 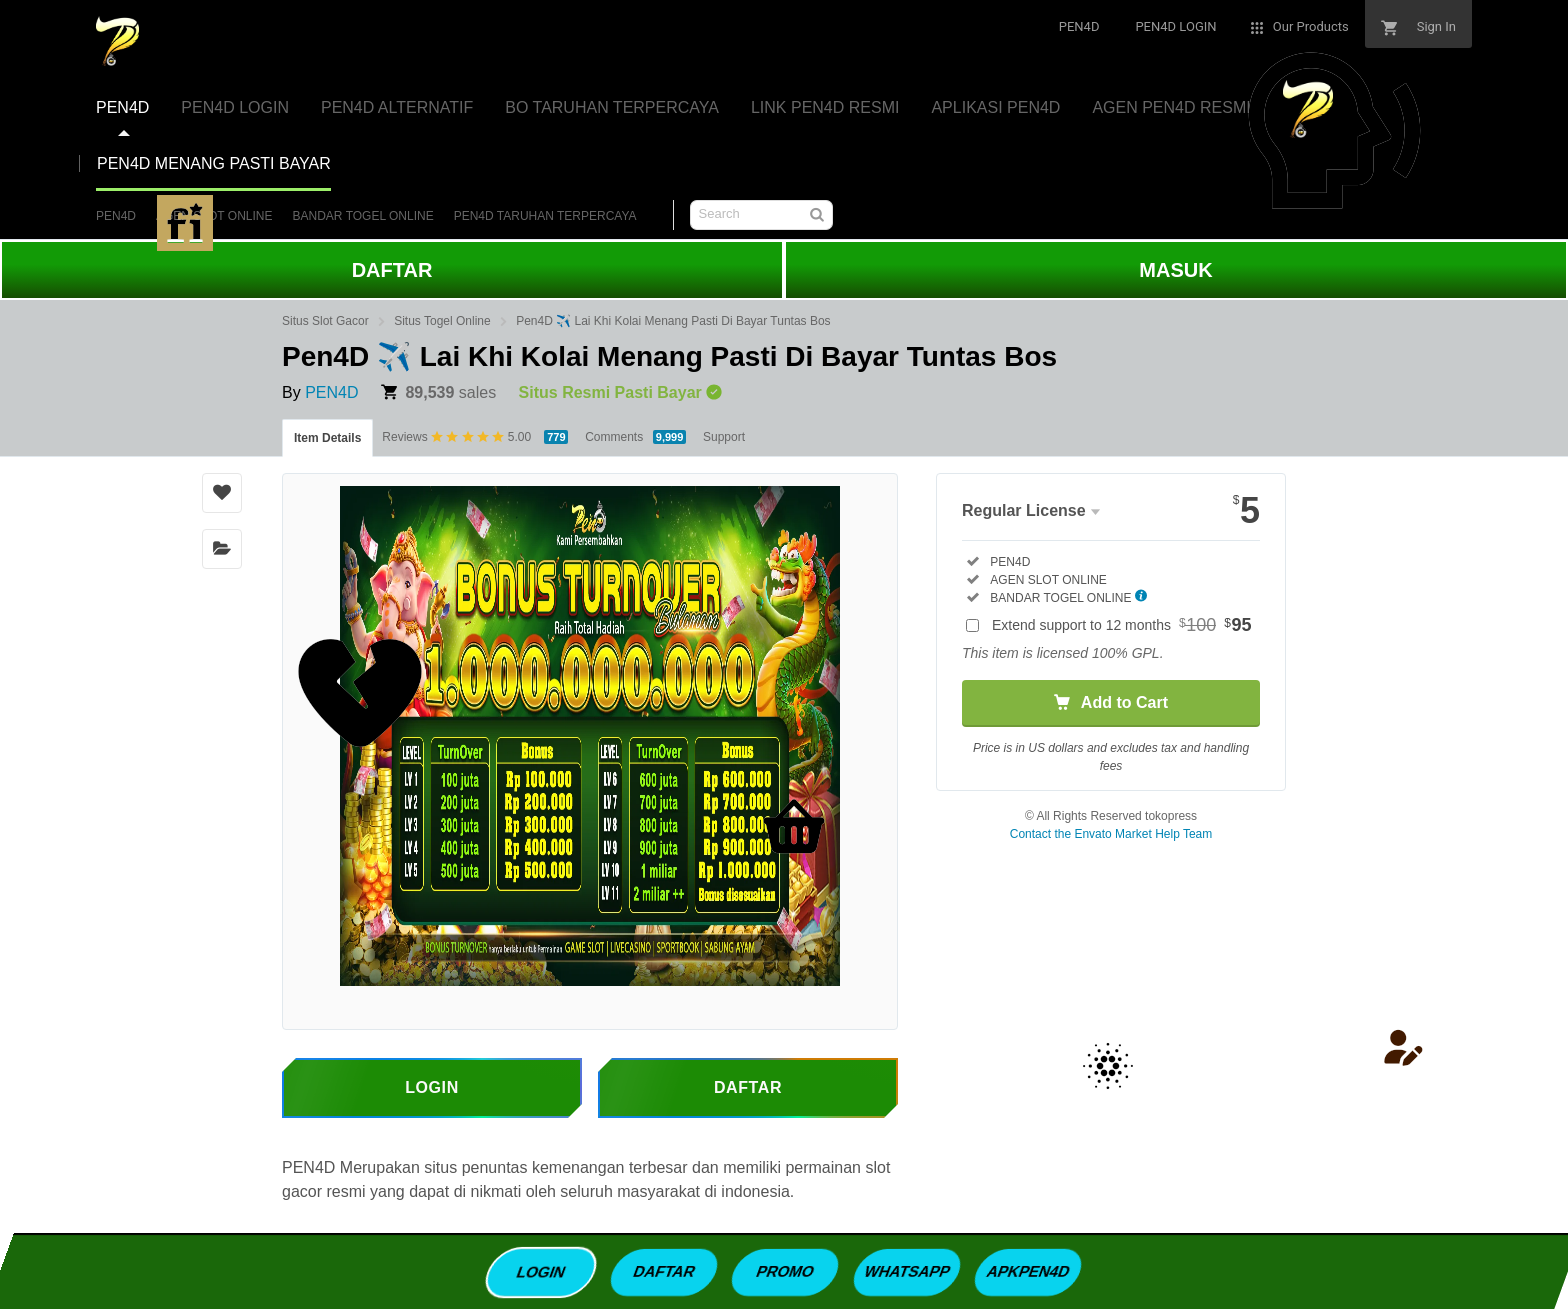 I want to click on cardano cryptocurrency logo, so click(x=1108, y=1066).